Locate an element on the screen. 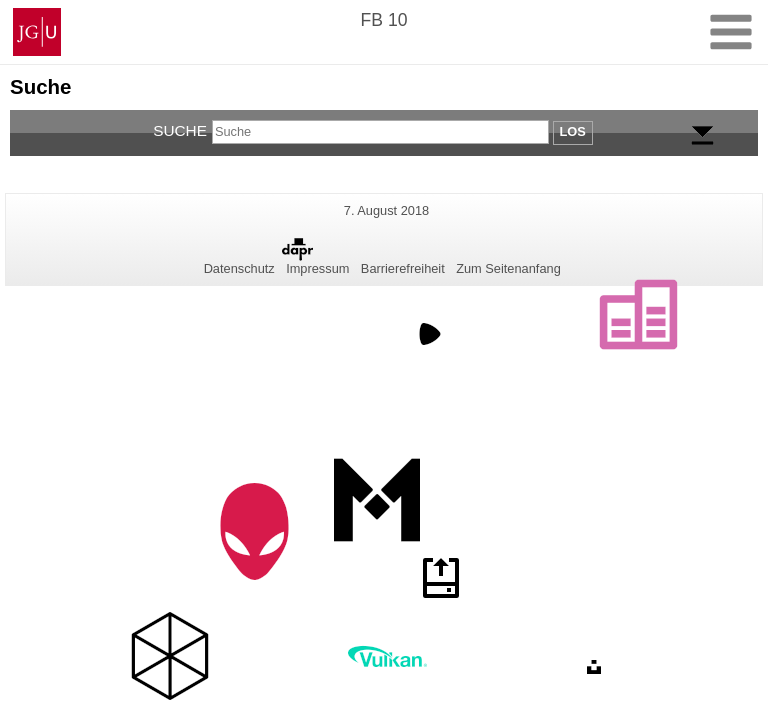  dapr distributed application runtime logo is located at coordinates (297, 249).